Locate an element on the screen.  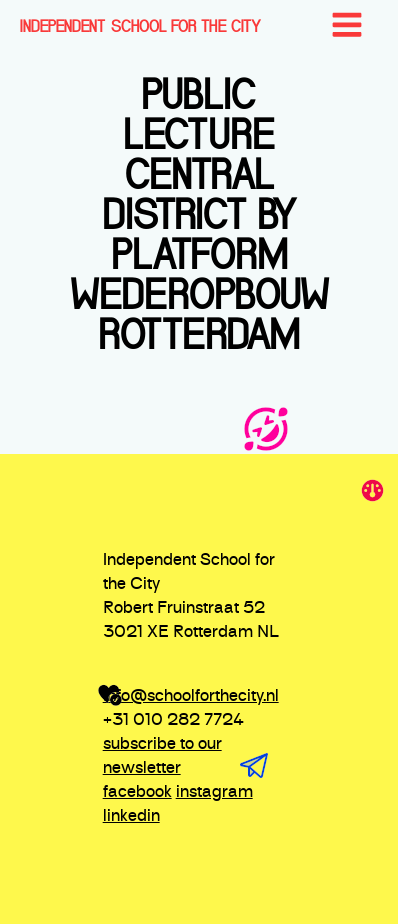
item added to favorites successfully is located at coordinates (110, 694).